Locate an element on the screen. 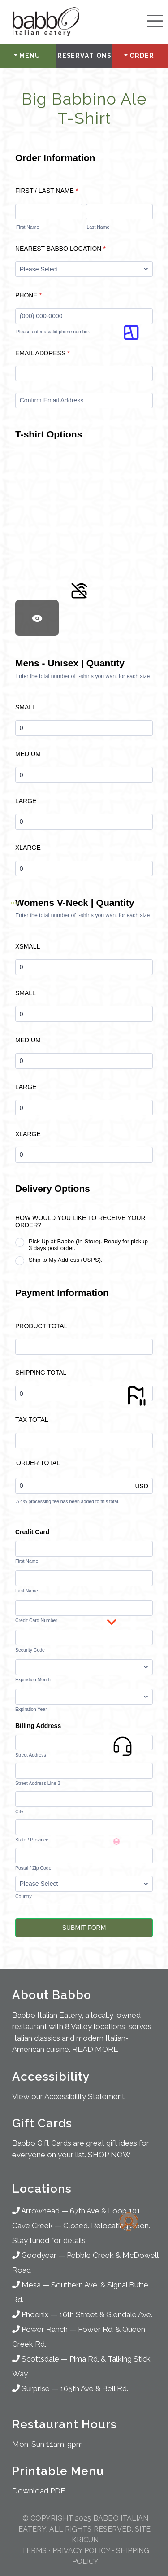  expand a dropdown menu or collapsed section is located at coordinates (112, 1622).